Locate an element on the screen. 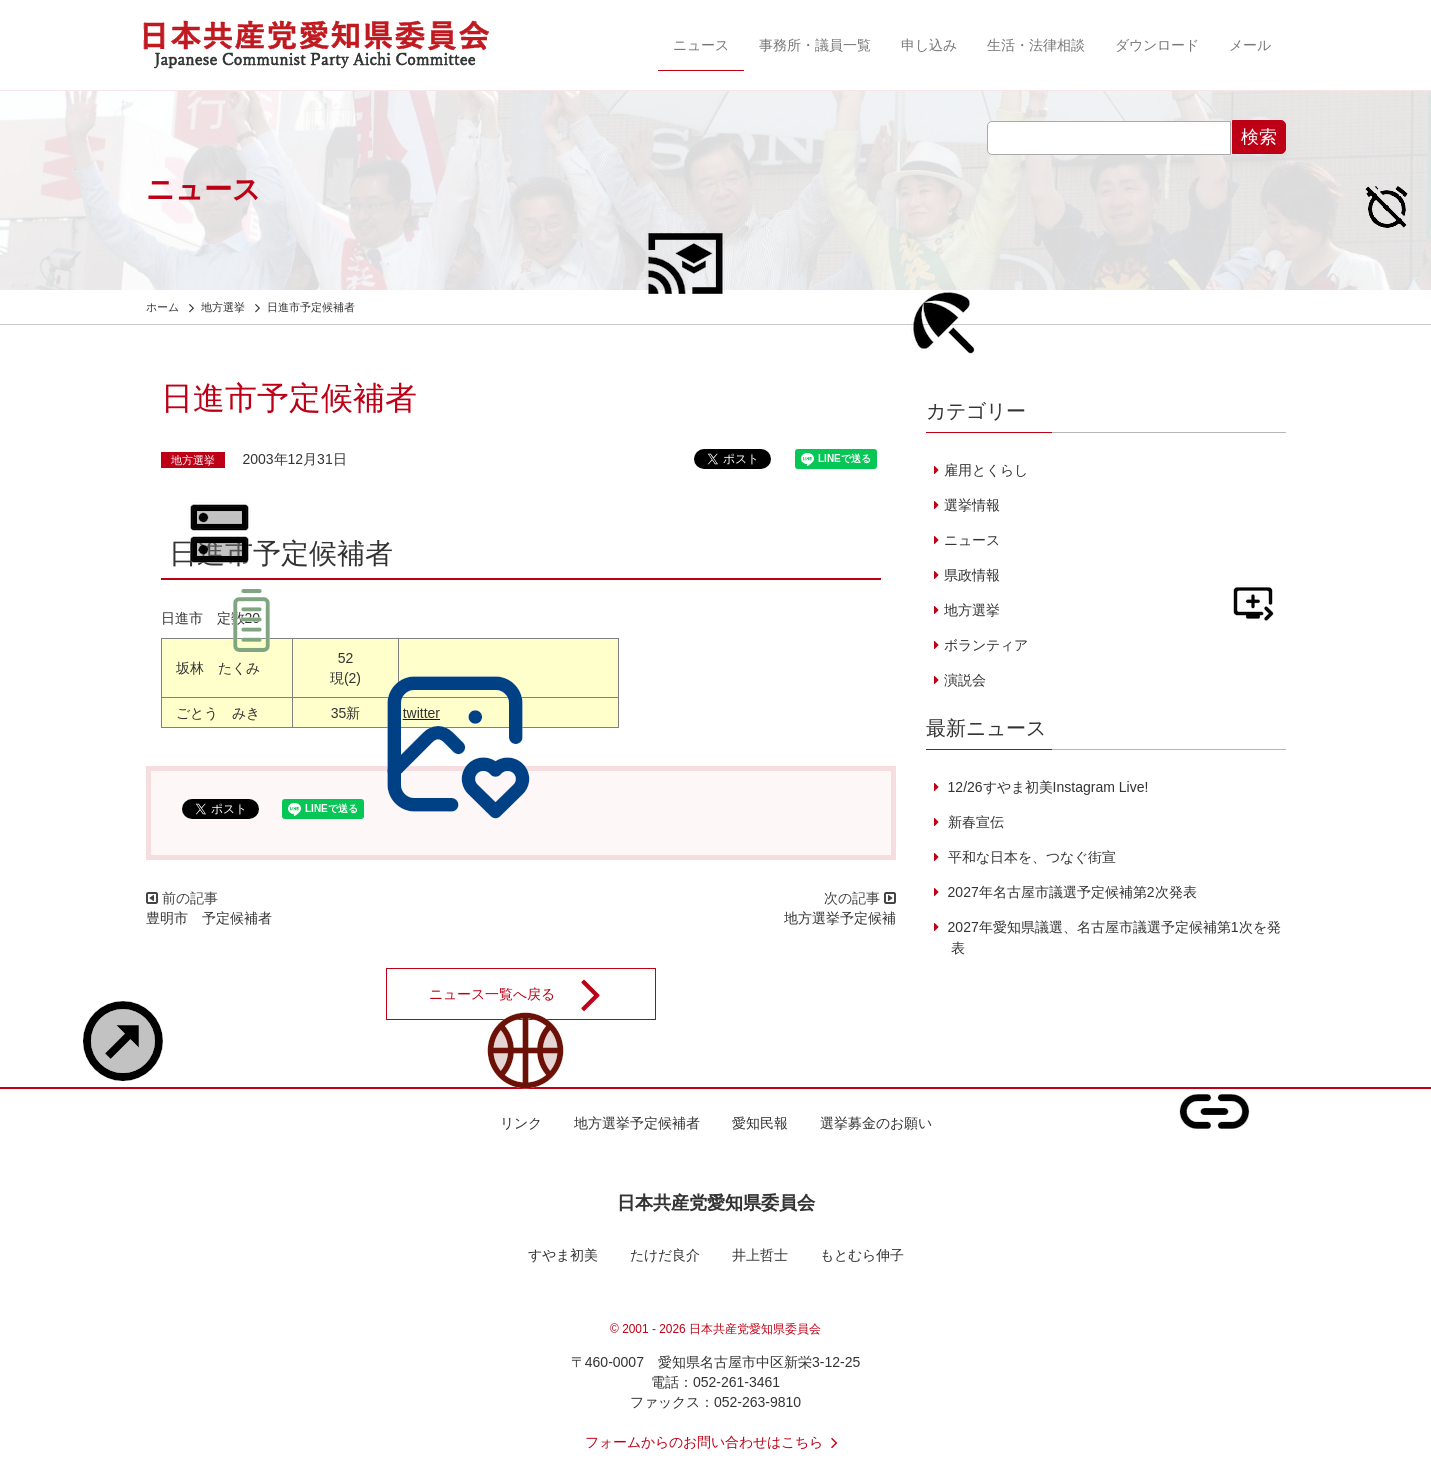 Image resolution: width=1431 pixels, height=1473 pixels. add current item to play next in queue is located at coordinates (1253, 603).